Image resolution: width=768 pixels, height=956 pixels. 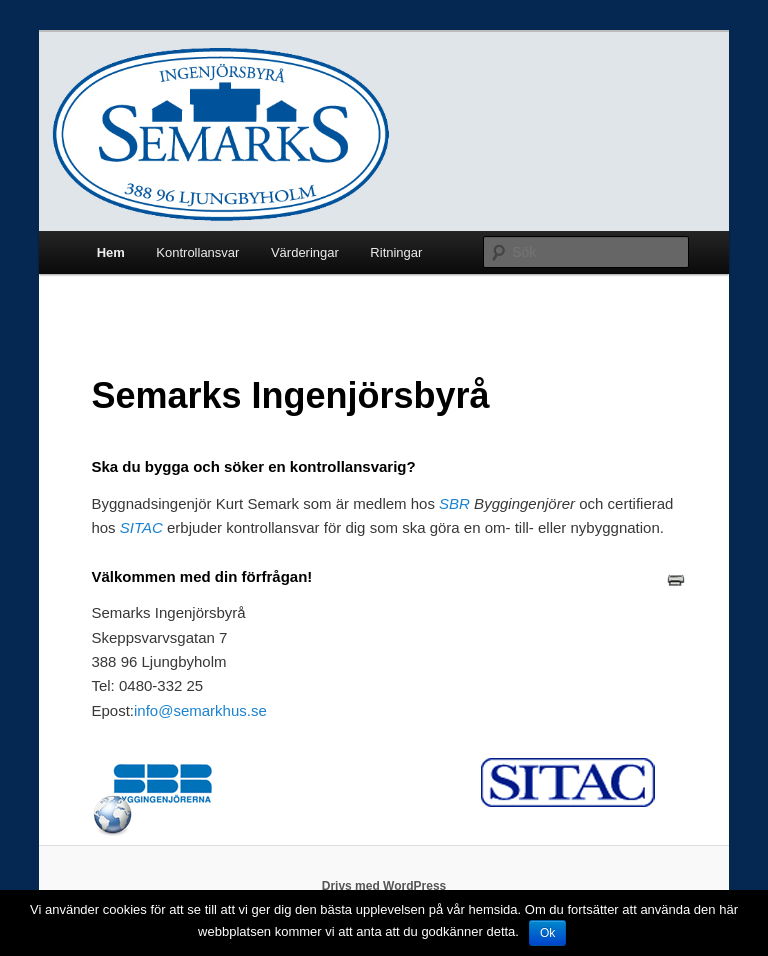 I want to click on access internet and web applications, so click(x=113, y=815).